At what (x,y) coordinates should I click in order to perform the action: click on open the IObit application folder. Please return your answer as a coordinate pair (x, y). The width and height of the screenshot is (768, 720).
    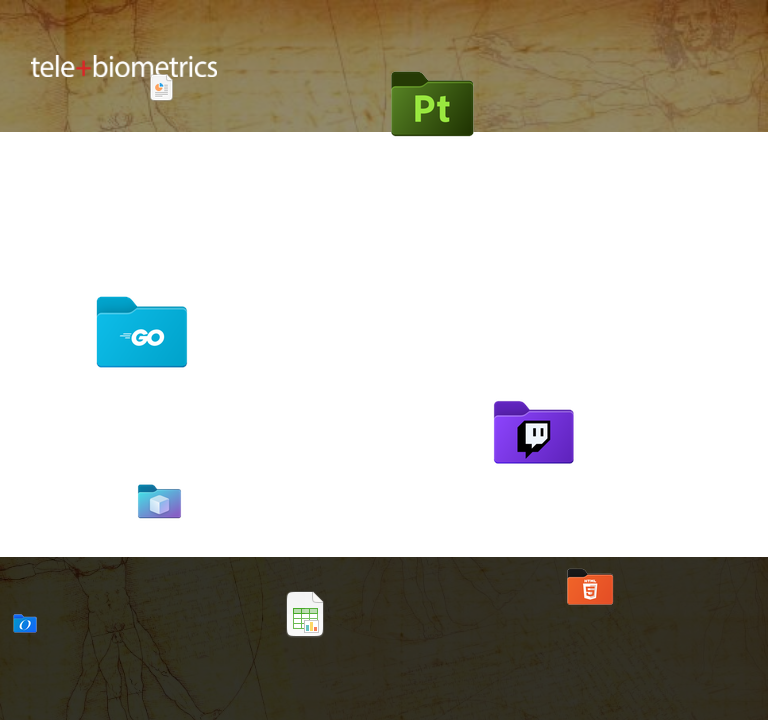
    Looking at the image, I should click on (25, 624).